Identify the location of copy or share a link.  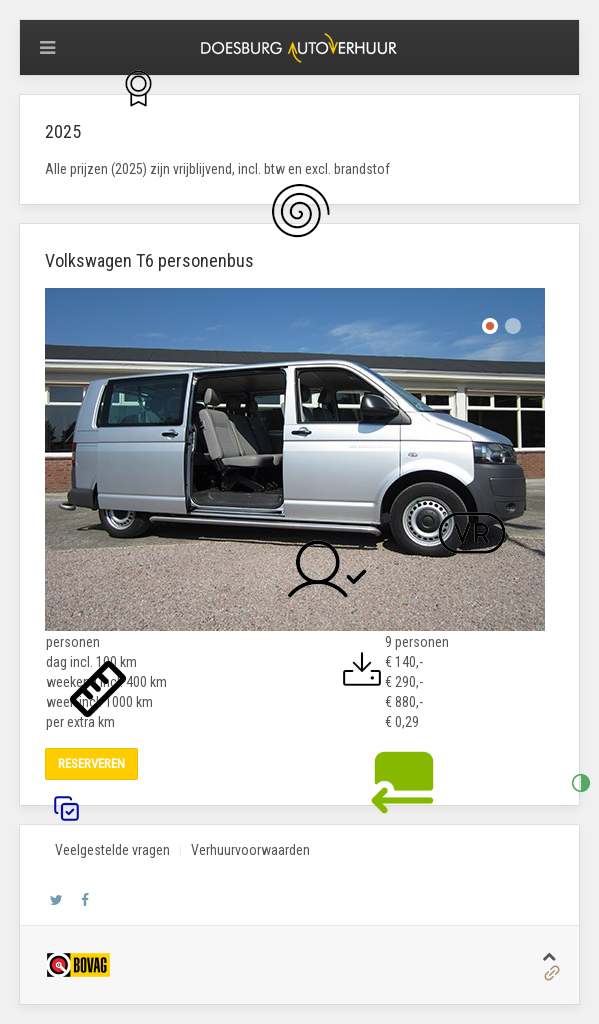
(552, 973).